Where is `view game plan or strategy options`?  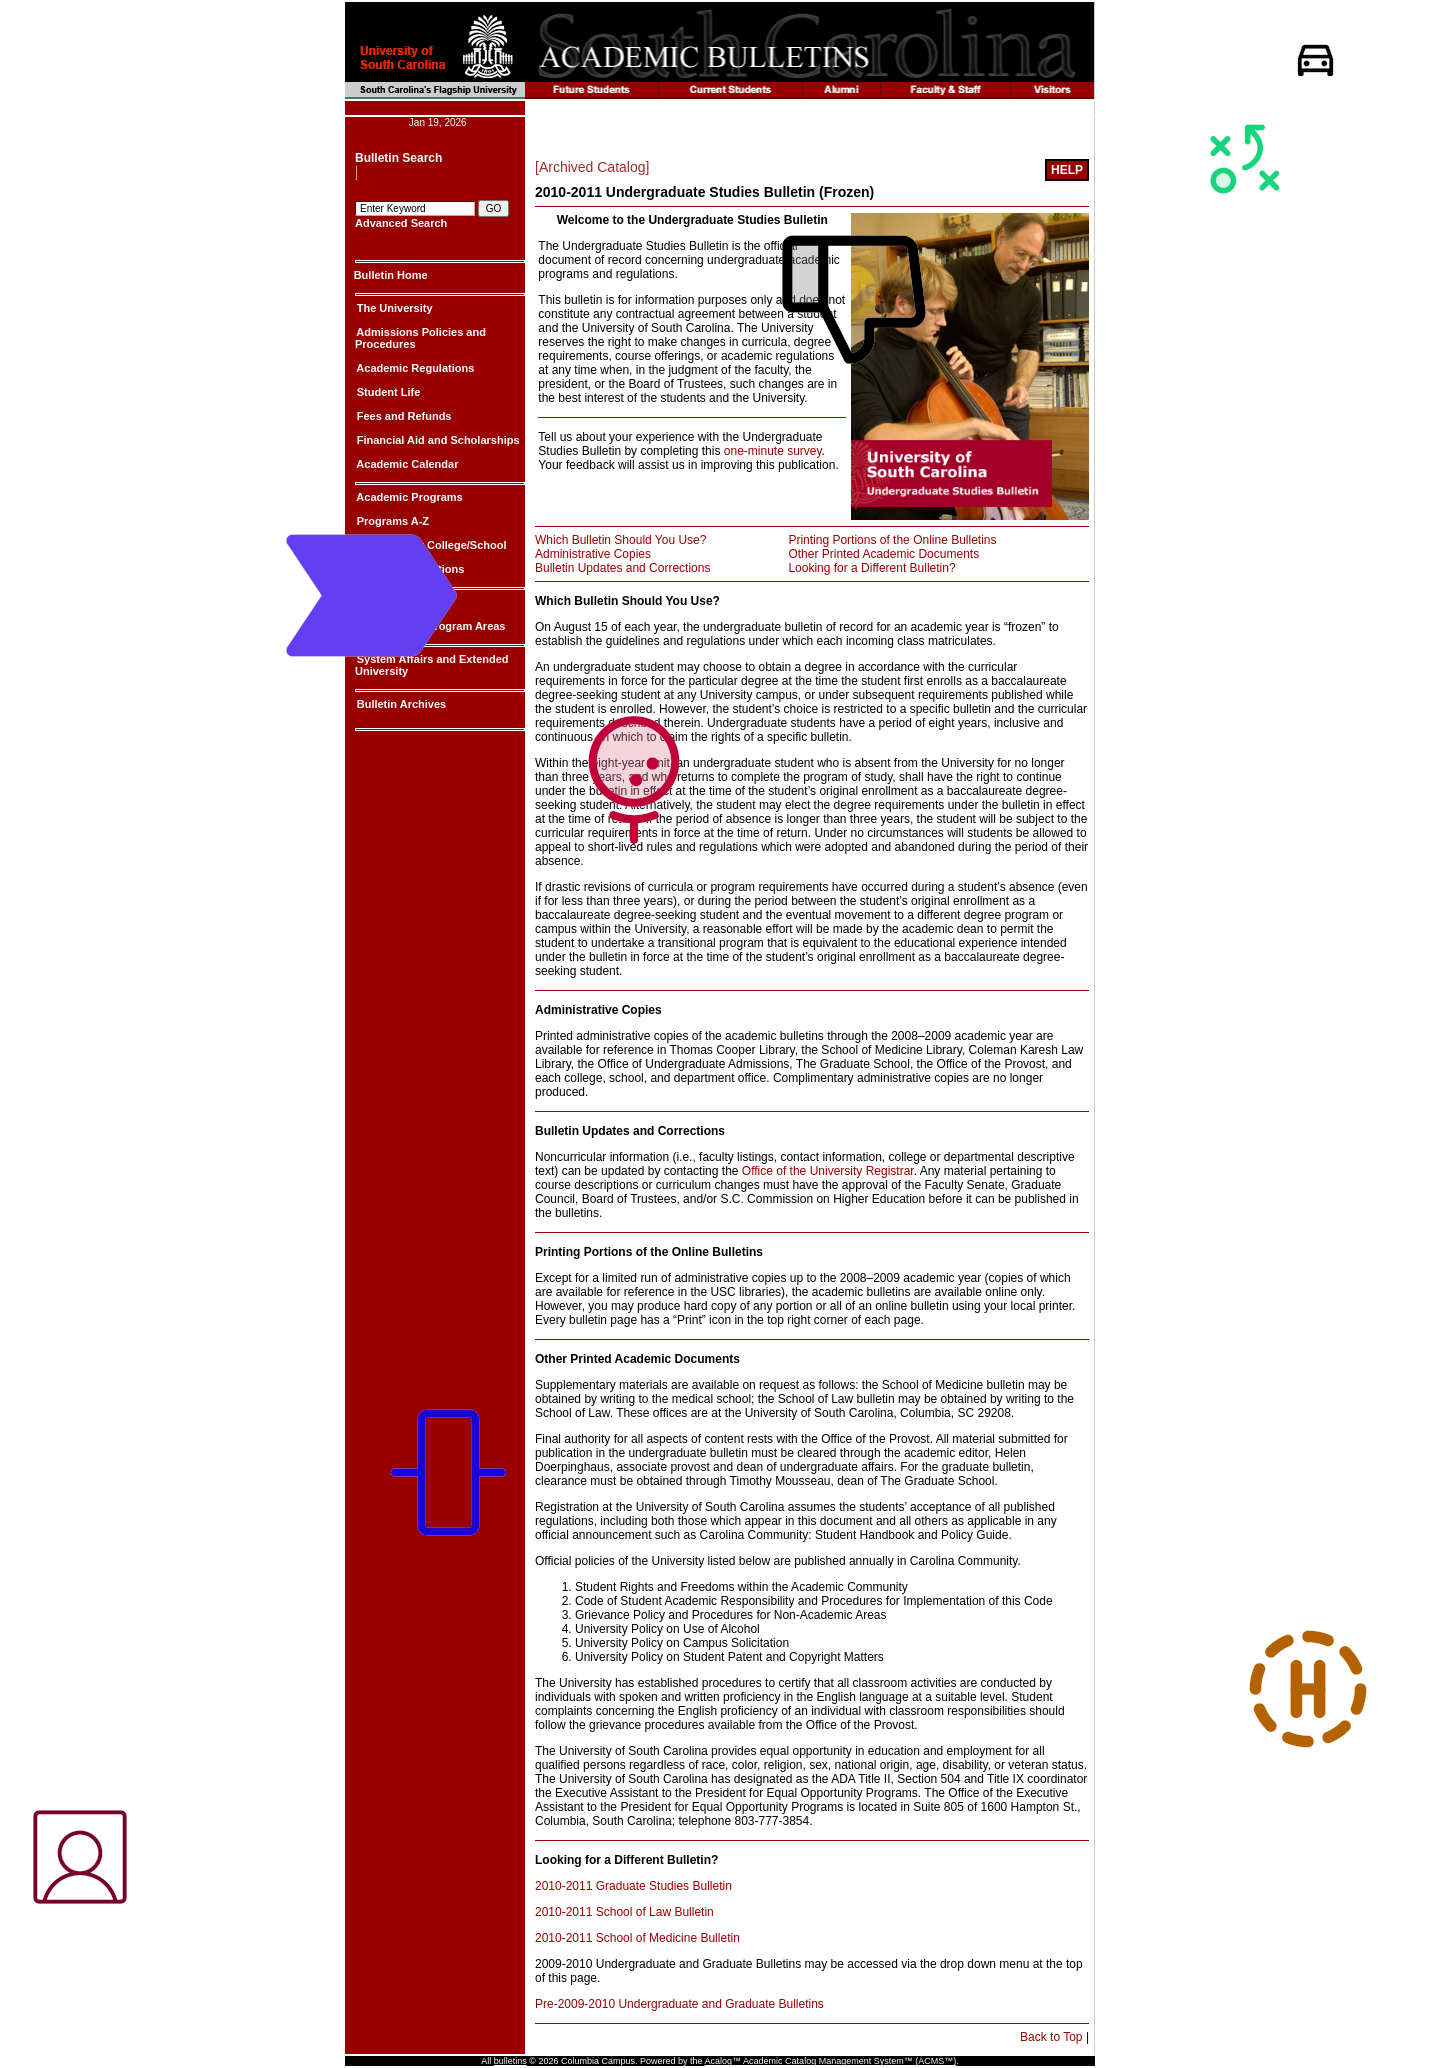 view game plan or strategy options is located at coordinates (1242, 159).